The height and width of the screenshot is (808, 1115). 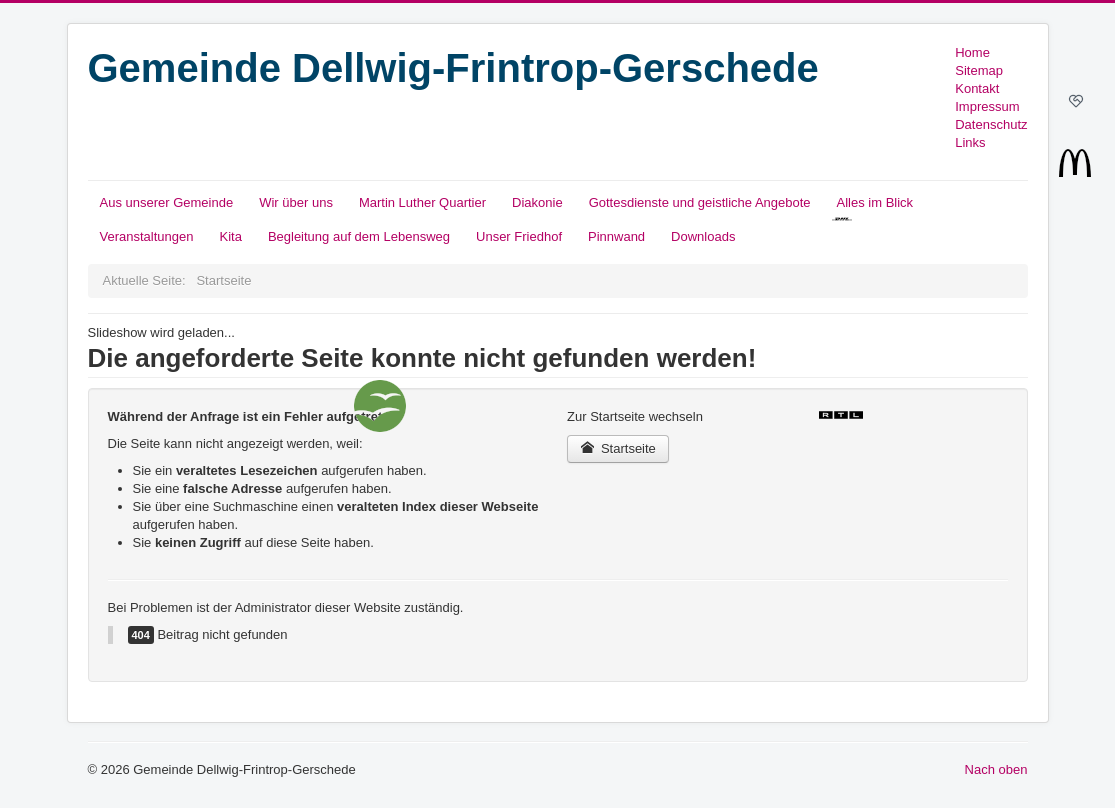 I want to click on open the McDonald's app, so click(x=1075, y=163).